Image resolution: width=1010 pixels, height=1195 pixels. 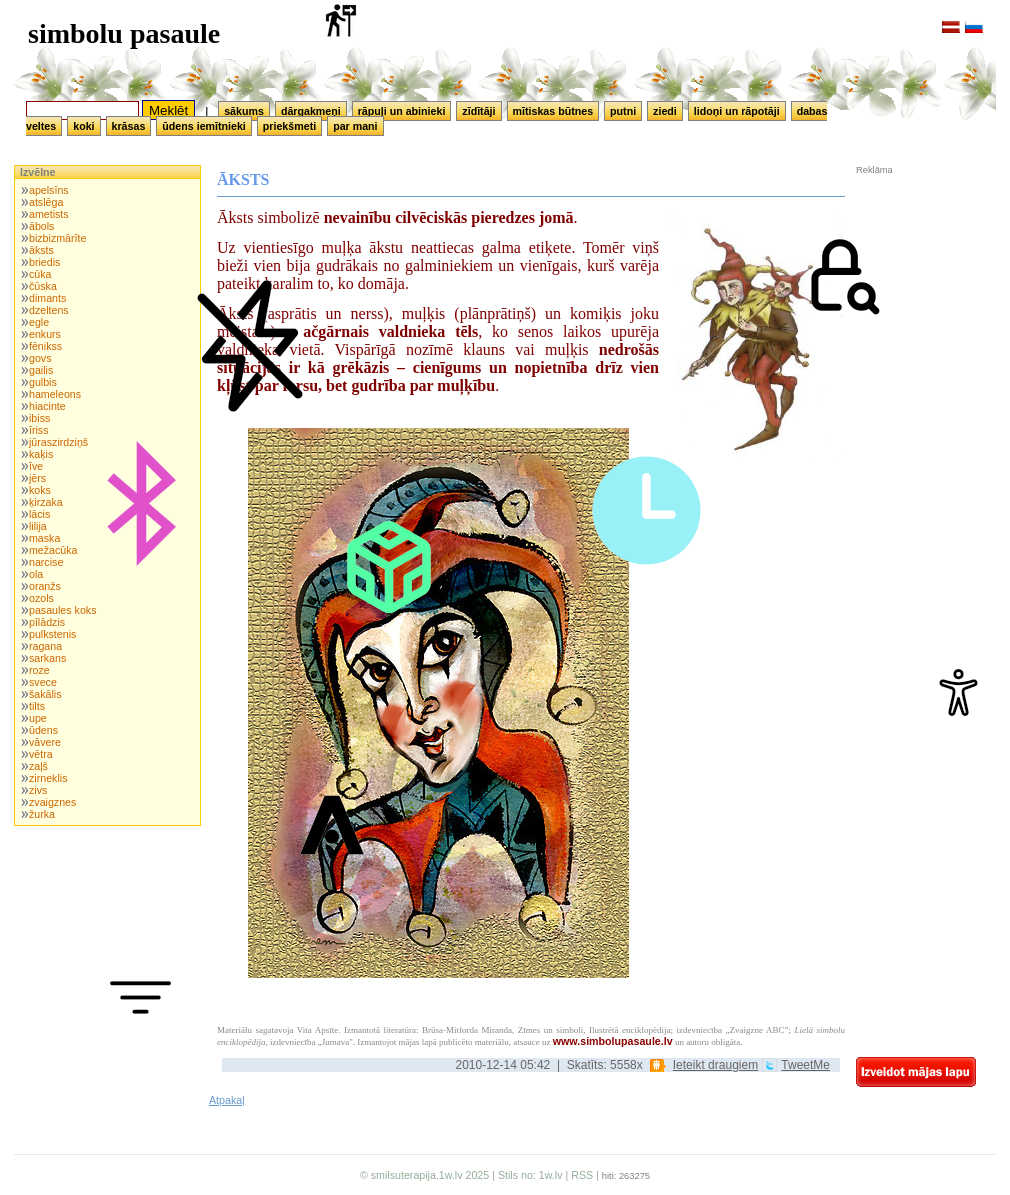 I want to click on follow directional signs or navigation guidance, so click(x=341, y=20).